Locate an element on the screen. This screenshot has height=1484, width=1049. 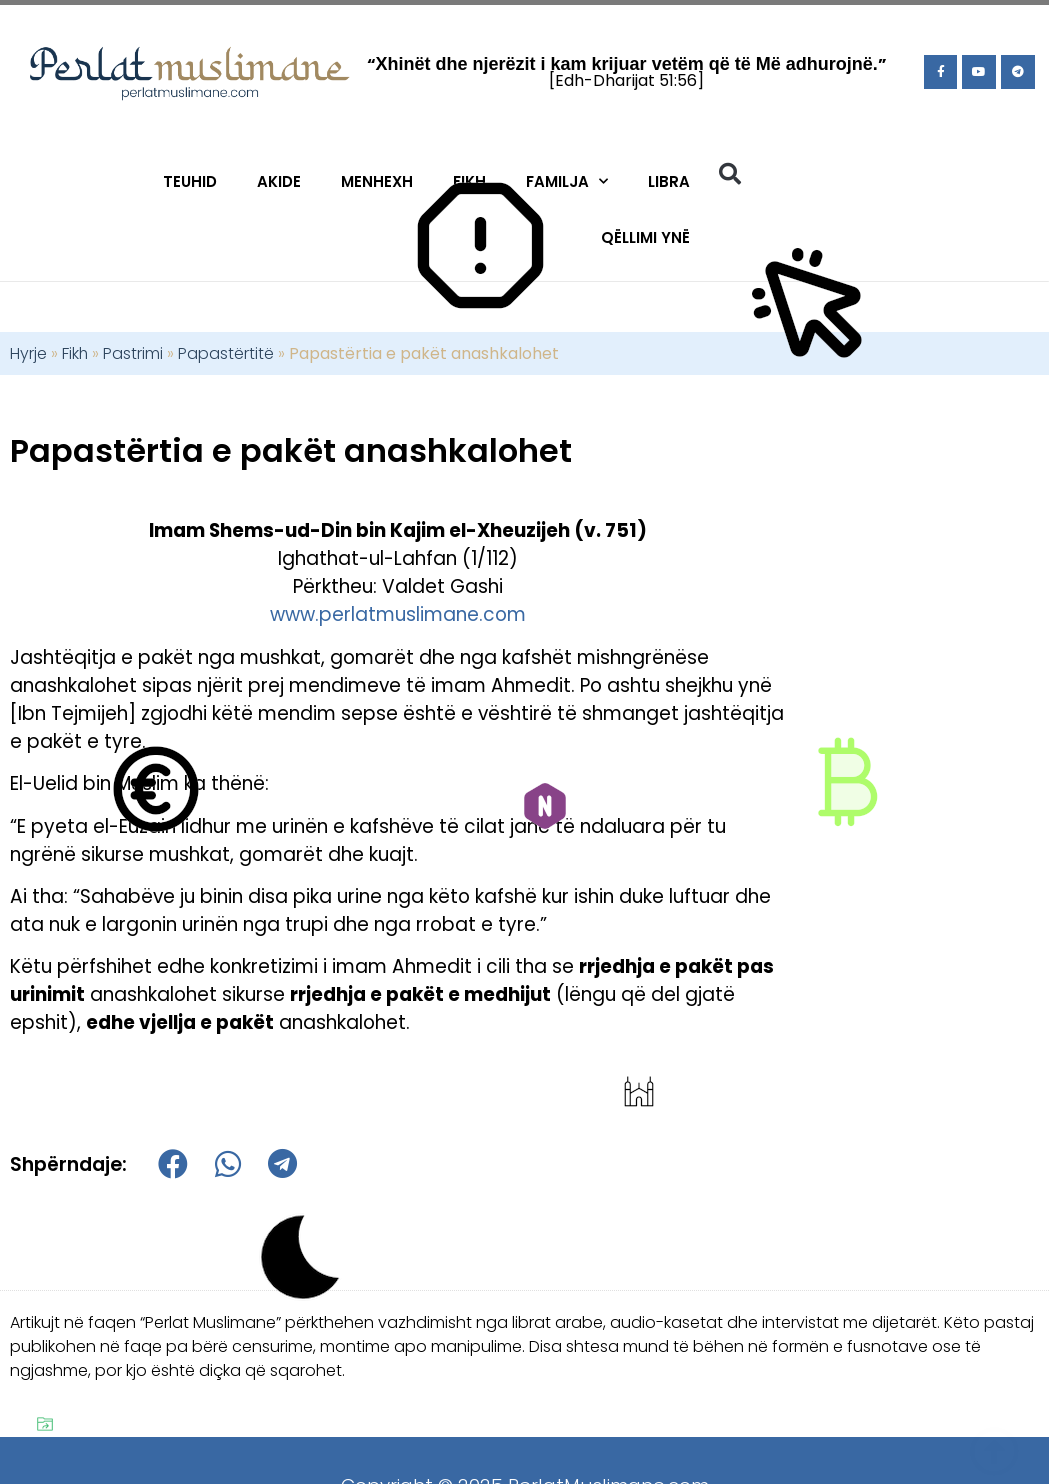
locate nearby synagogues is located at coordinates (639, 1092).